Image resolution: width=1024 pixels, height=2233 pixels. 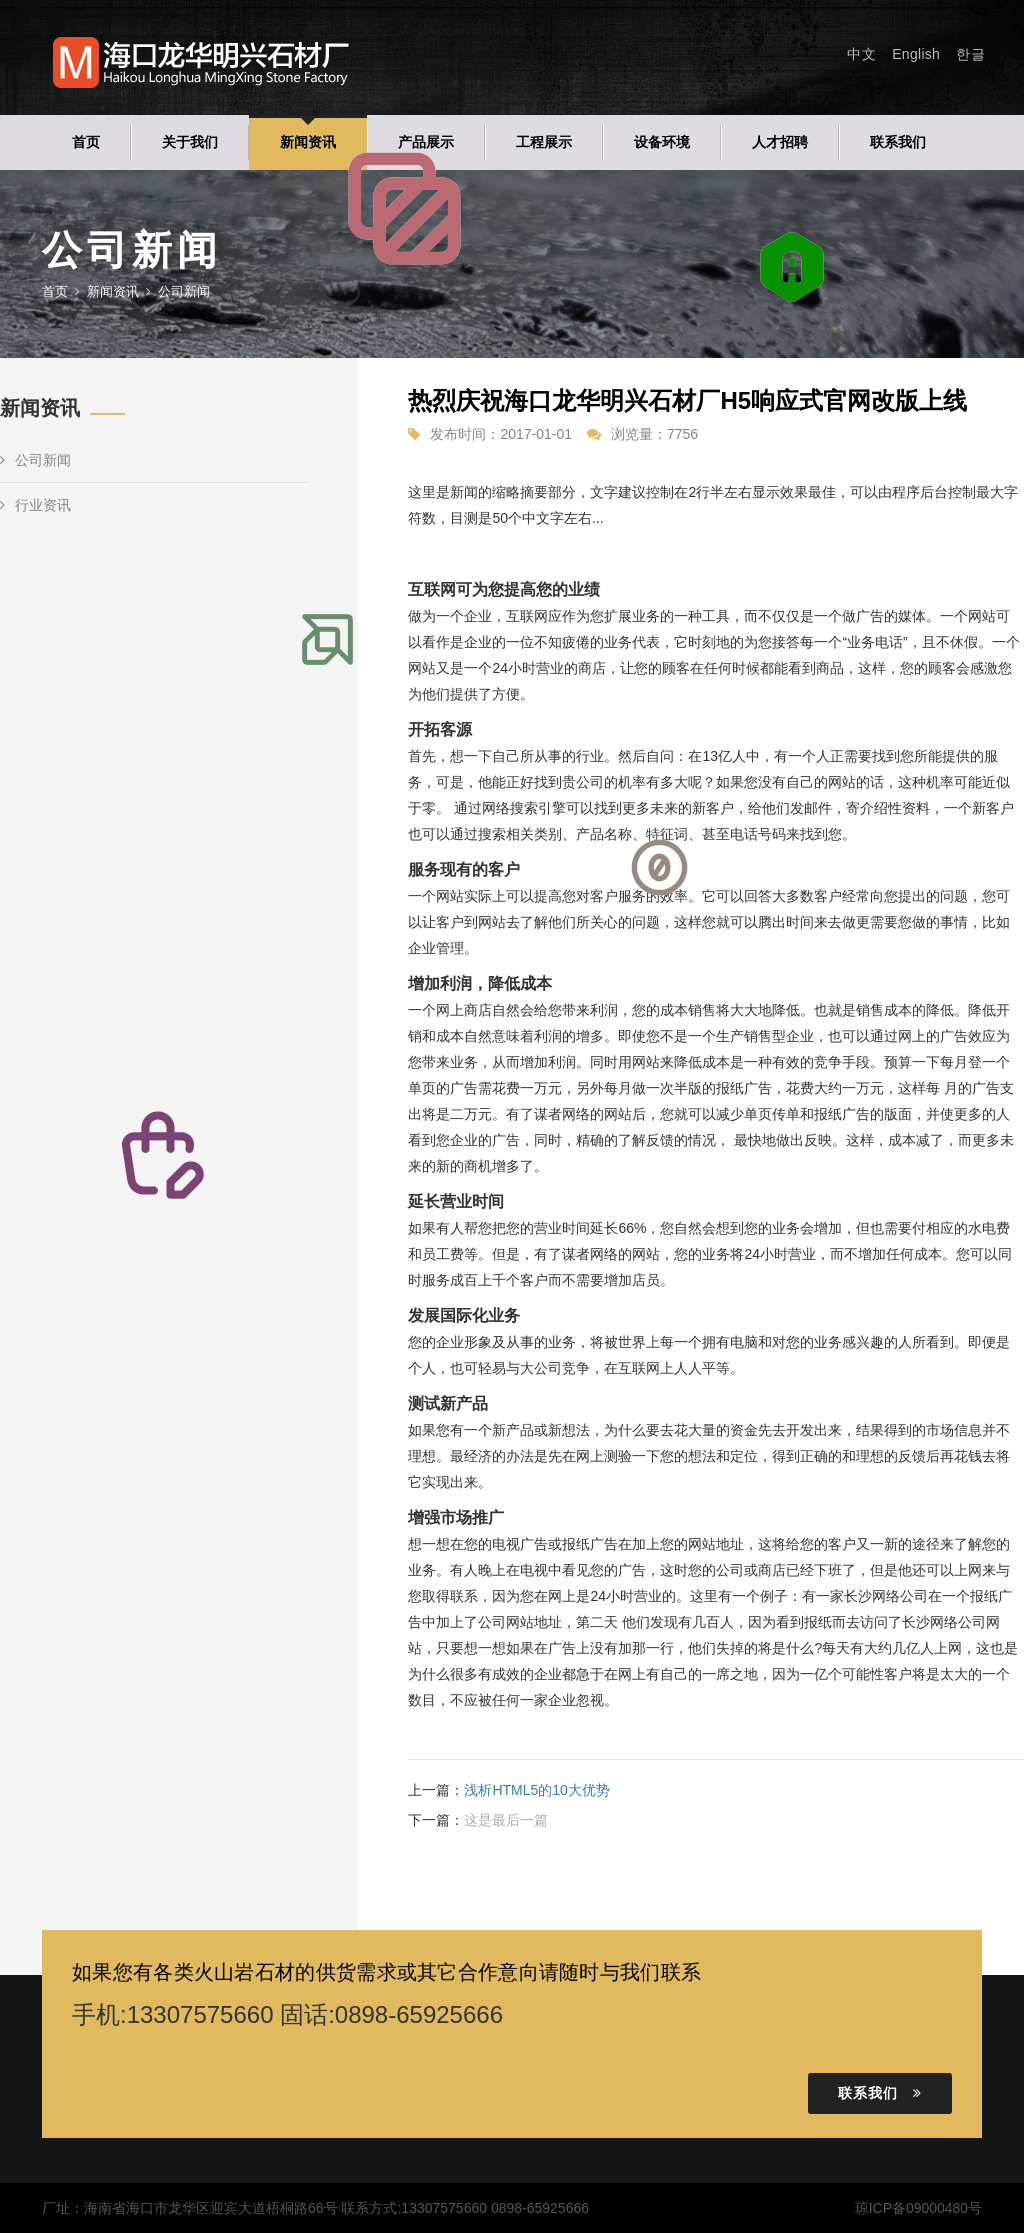 What do you see at coordinates (327, 639) in the screenshot?
I see `AMD brand logo` at bounding box center [327, 639].